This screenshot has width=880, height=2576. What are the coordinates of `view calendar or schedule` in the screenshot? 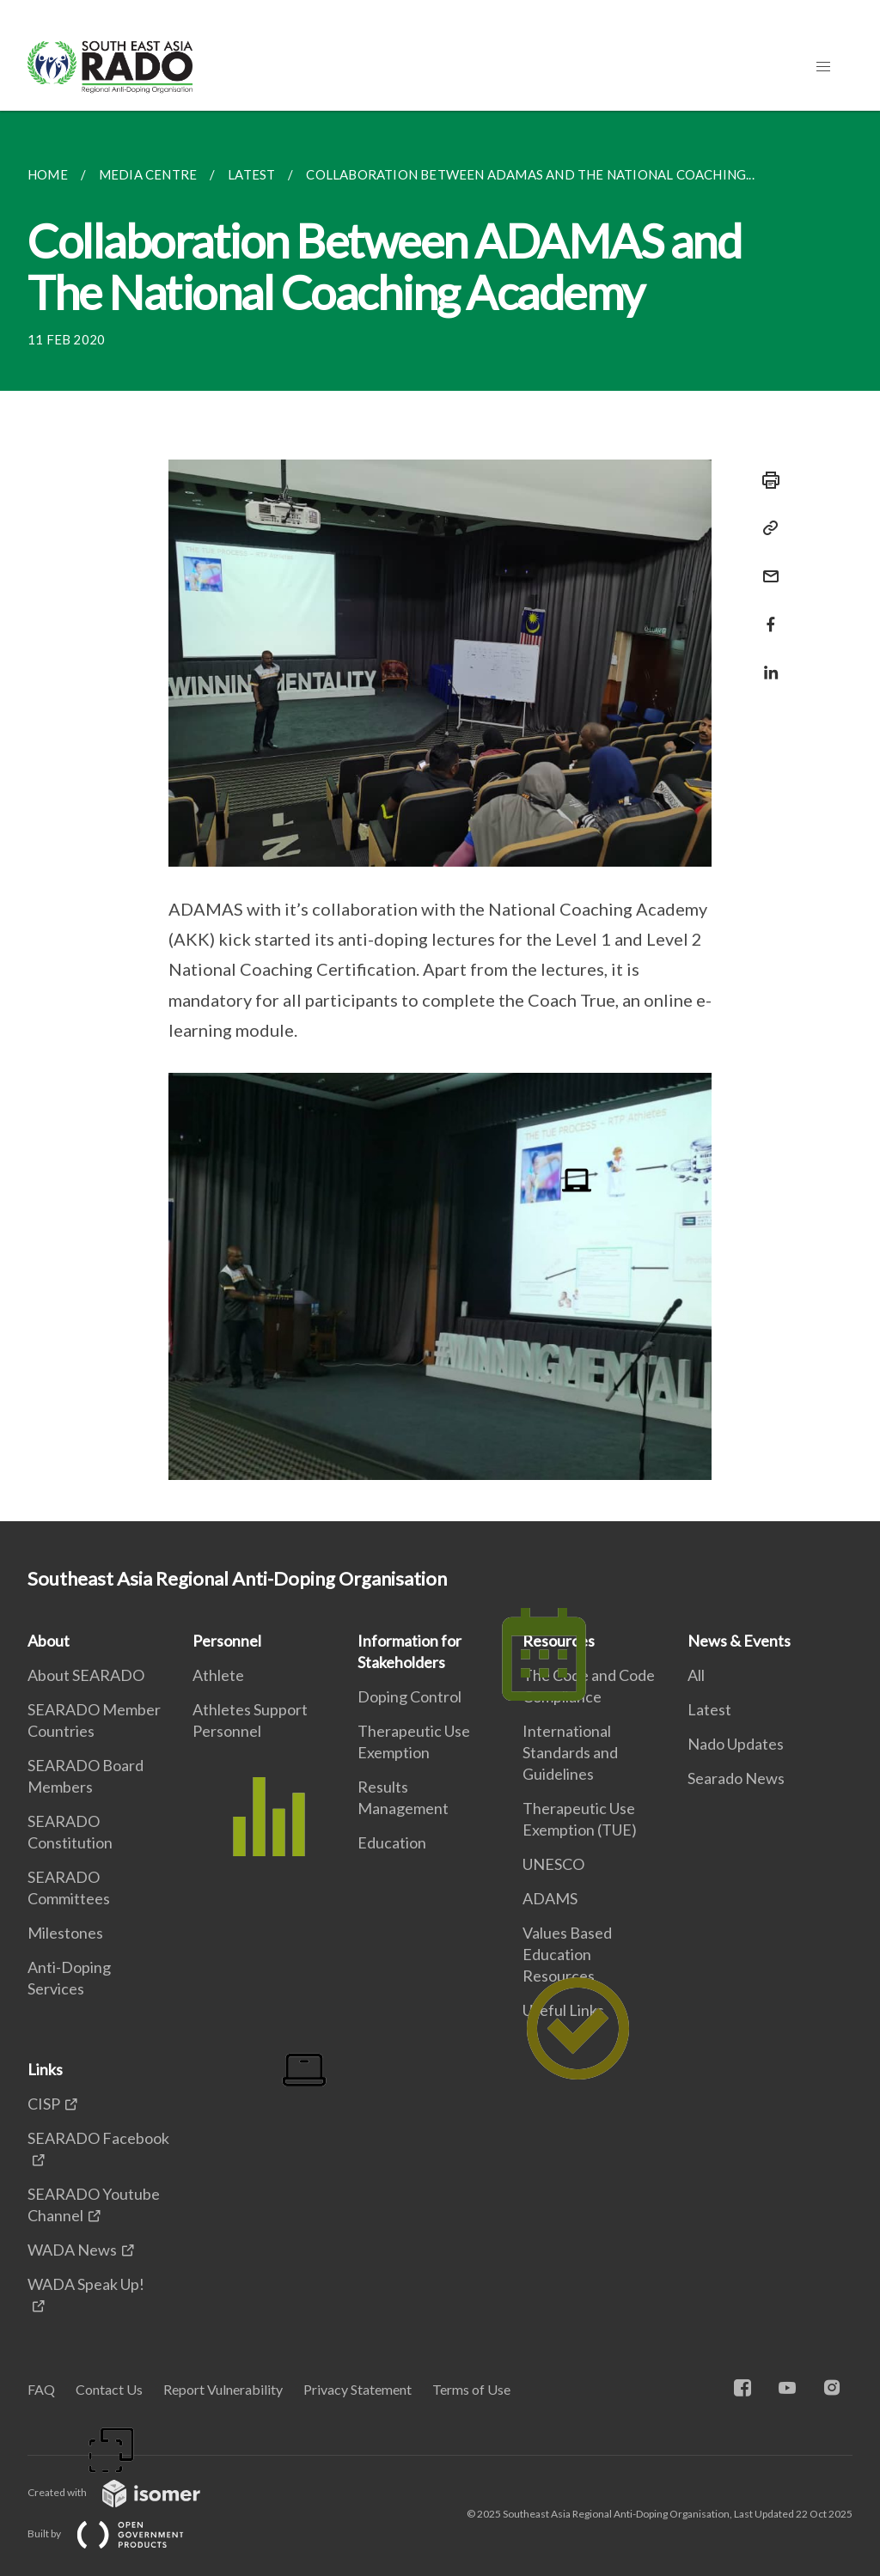 It's located at (544, 1654).